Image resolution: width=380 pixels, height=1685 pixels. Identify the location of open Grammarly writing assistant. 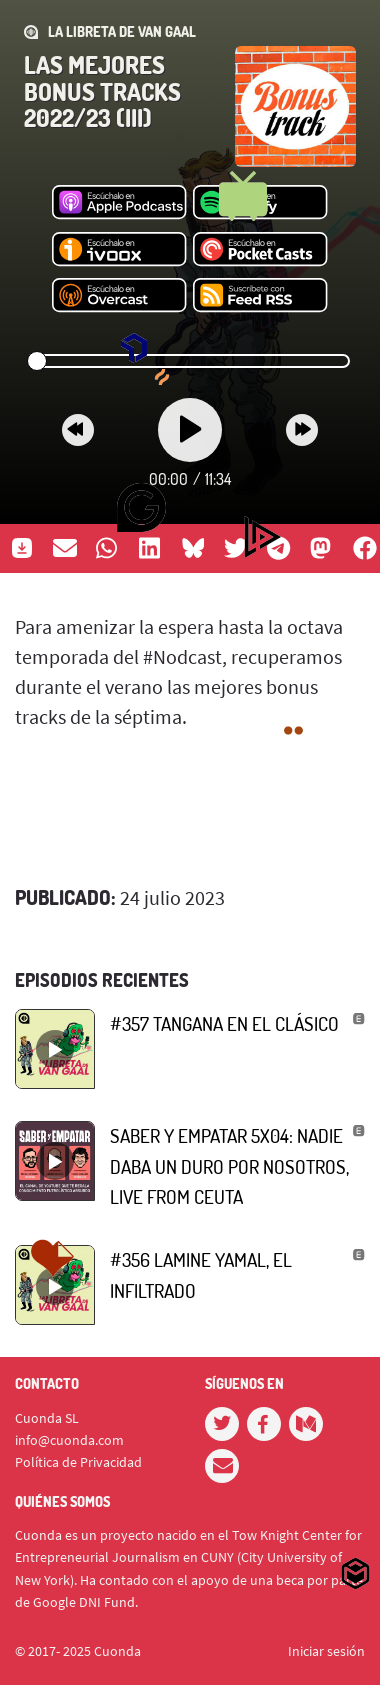
(141, 507).